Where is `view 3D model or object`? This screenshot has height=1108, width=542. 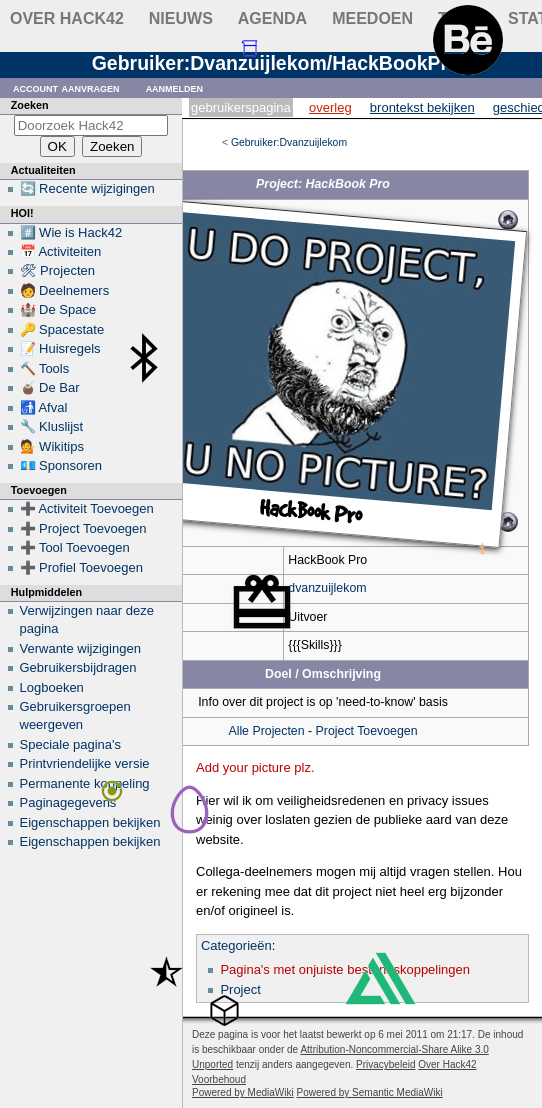 view 3D model or object is located at coordinates (224, 1010).